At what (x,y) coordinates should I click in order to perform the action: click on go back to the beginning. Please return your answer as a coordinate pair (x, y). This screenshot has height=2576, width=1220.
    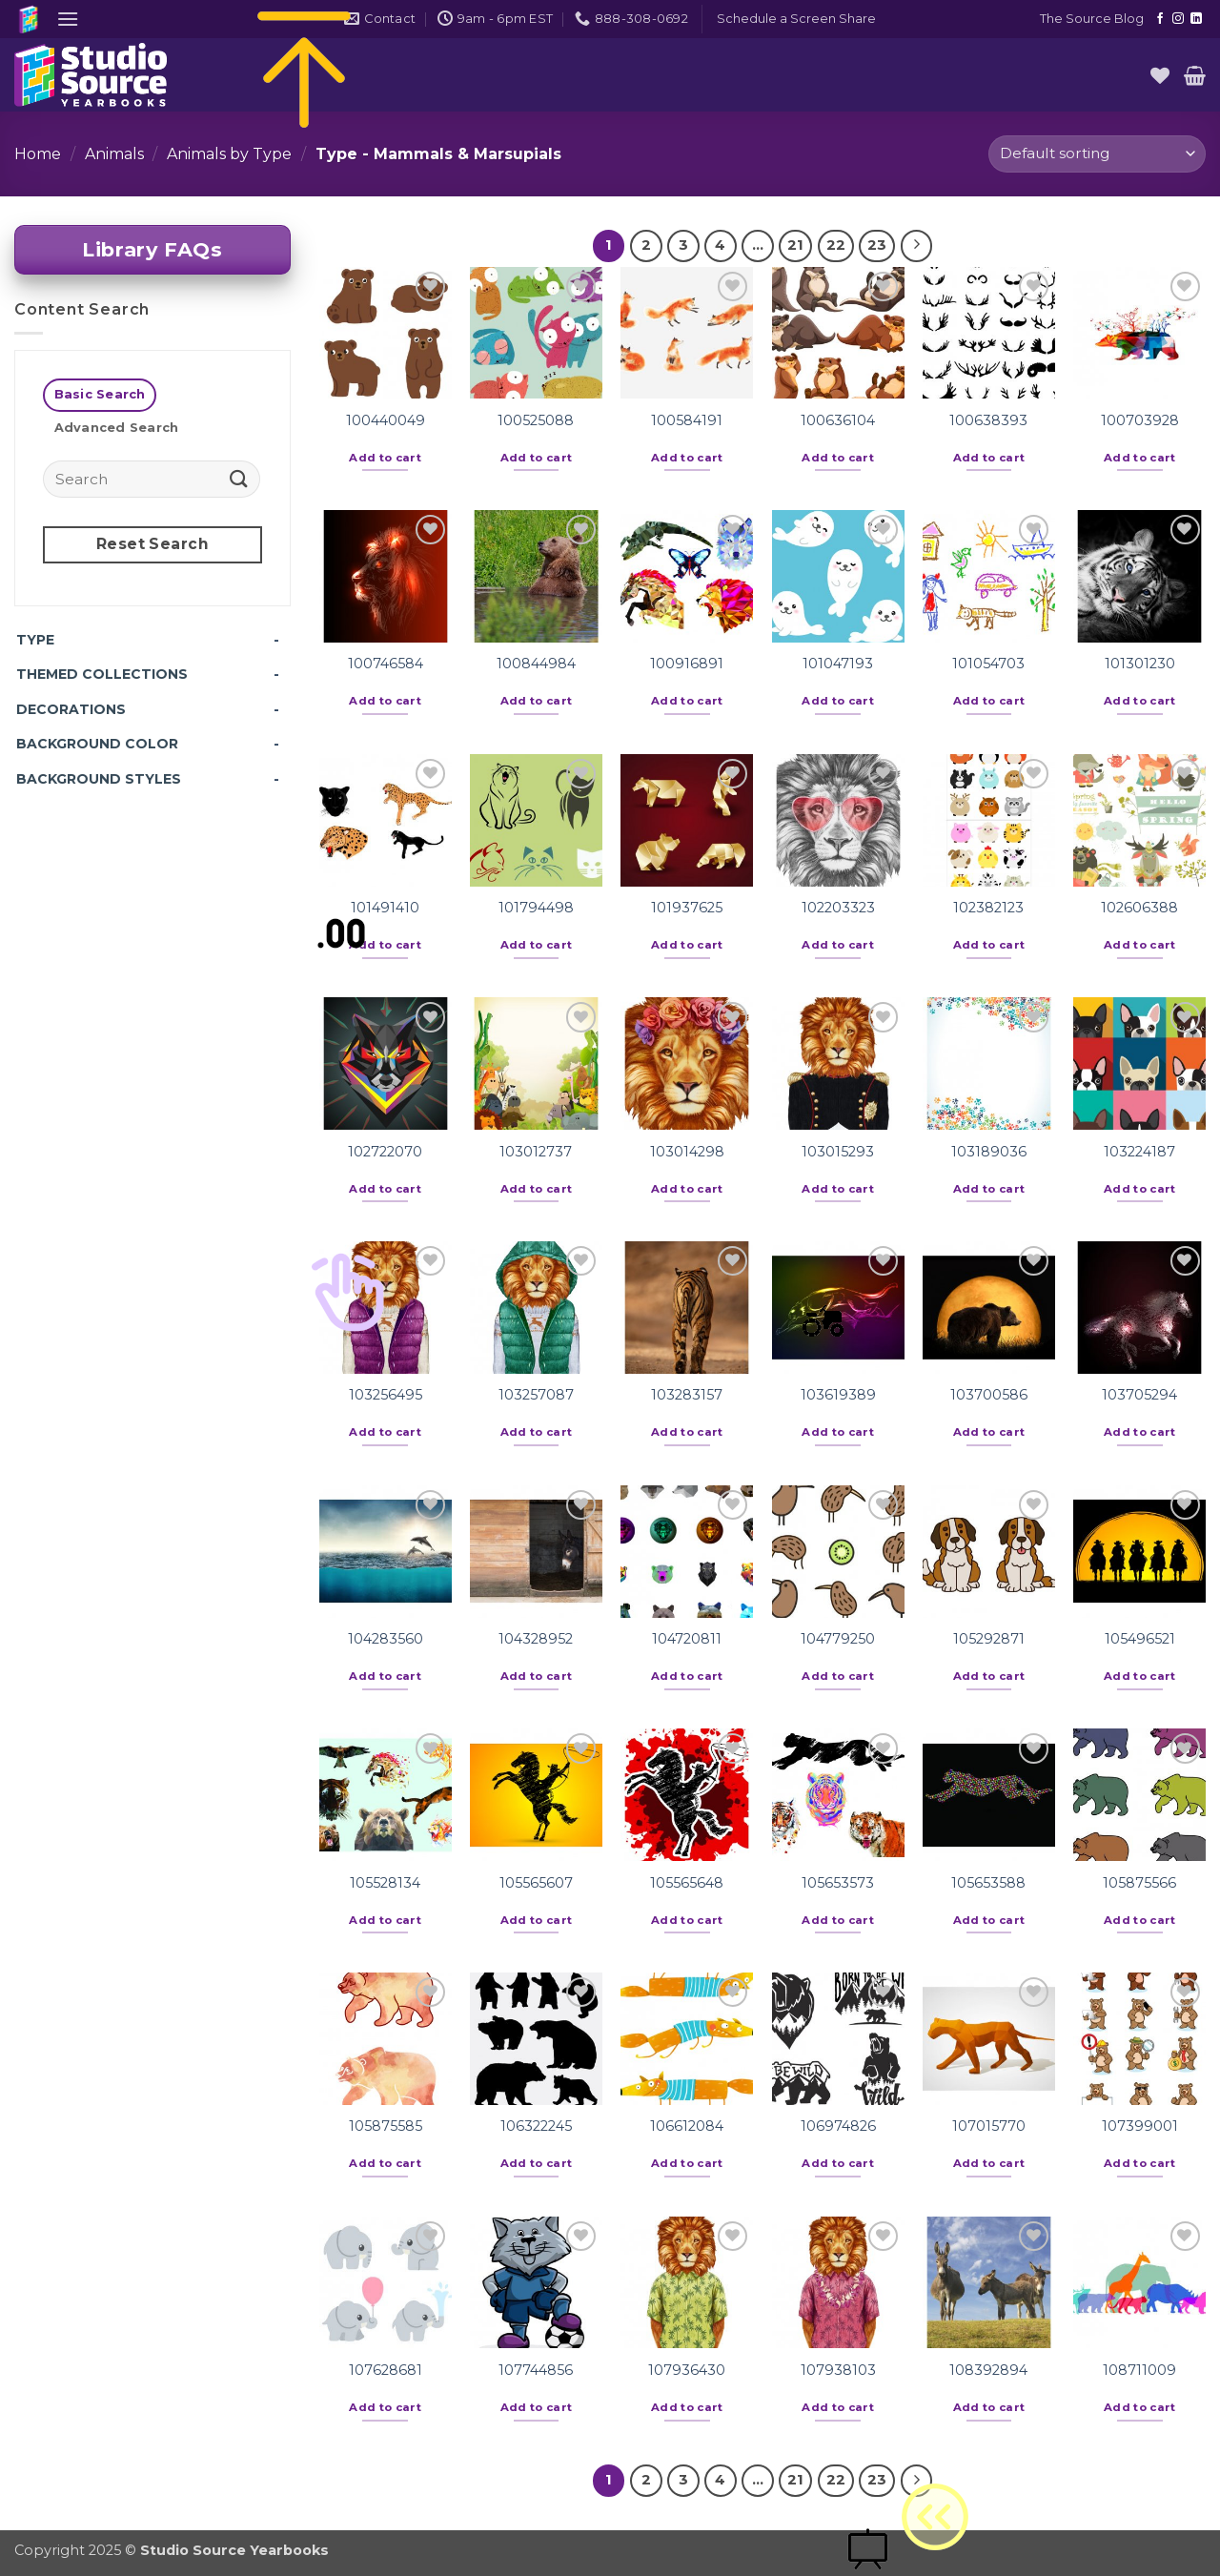
    Looking at the image, I should click on (935, 2517).